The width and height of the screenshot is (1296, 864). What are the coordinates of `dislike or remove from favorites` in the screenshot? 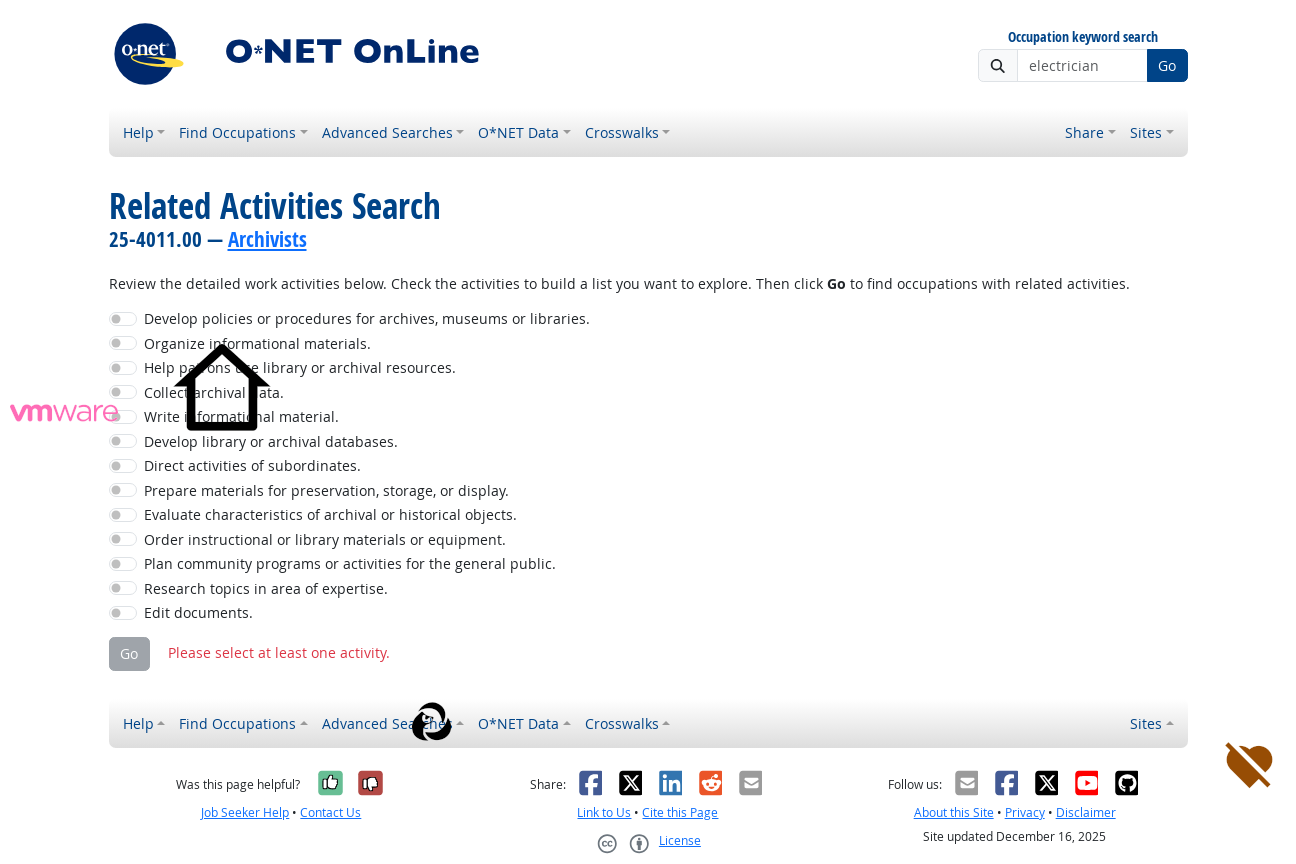 It's located at (1249, 766).